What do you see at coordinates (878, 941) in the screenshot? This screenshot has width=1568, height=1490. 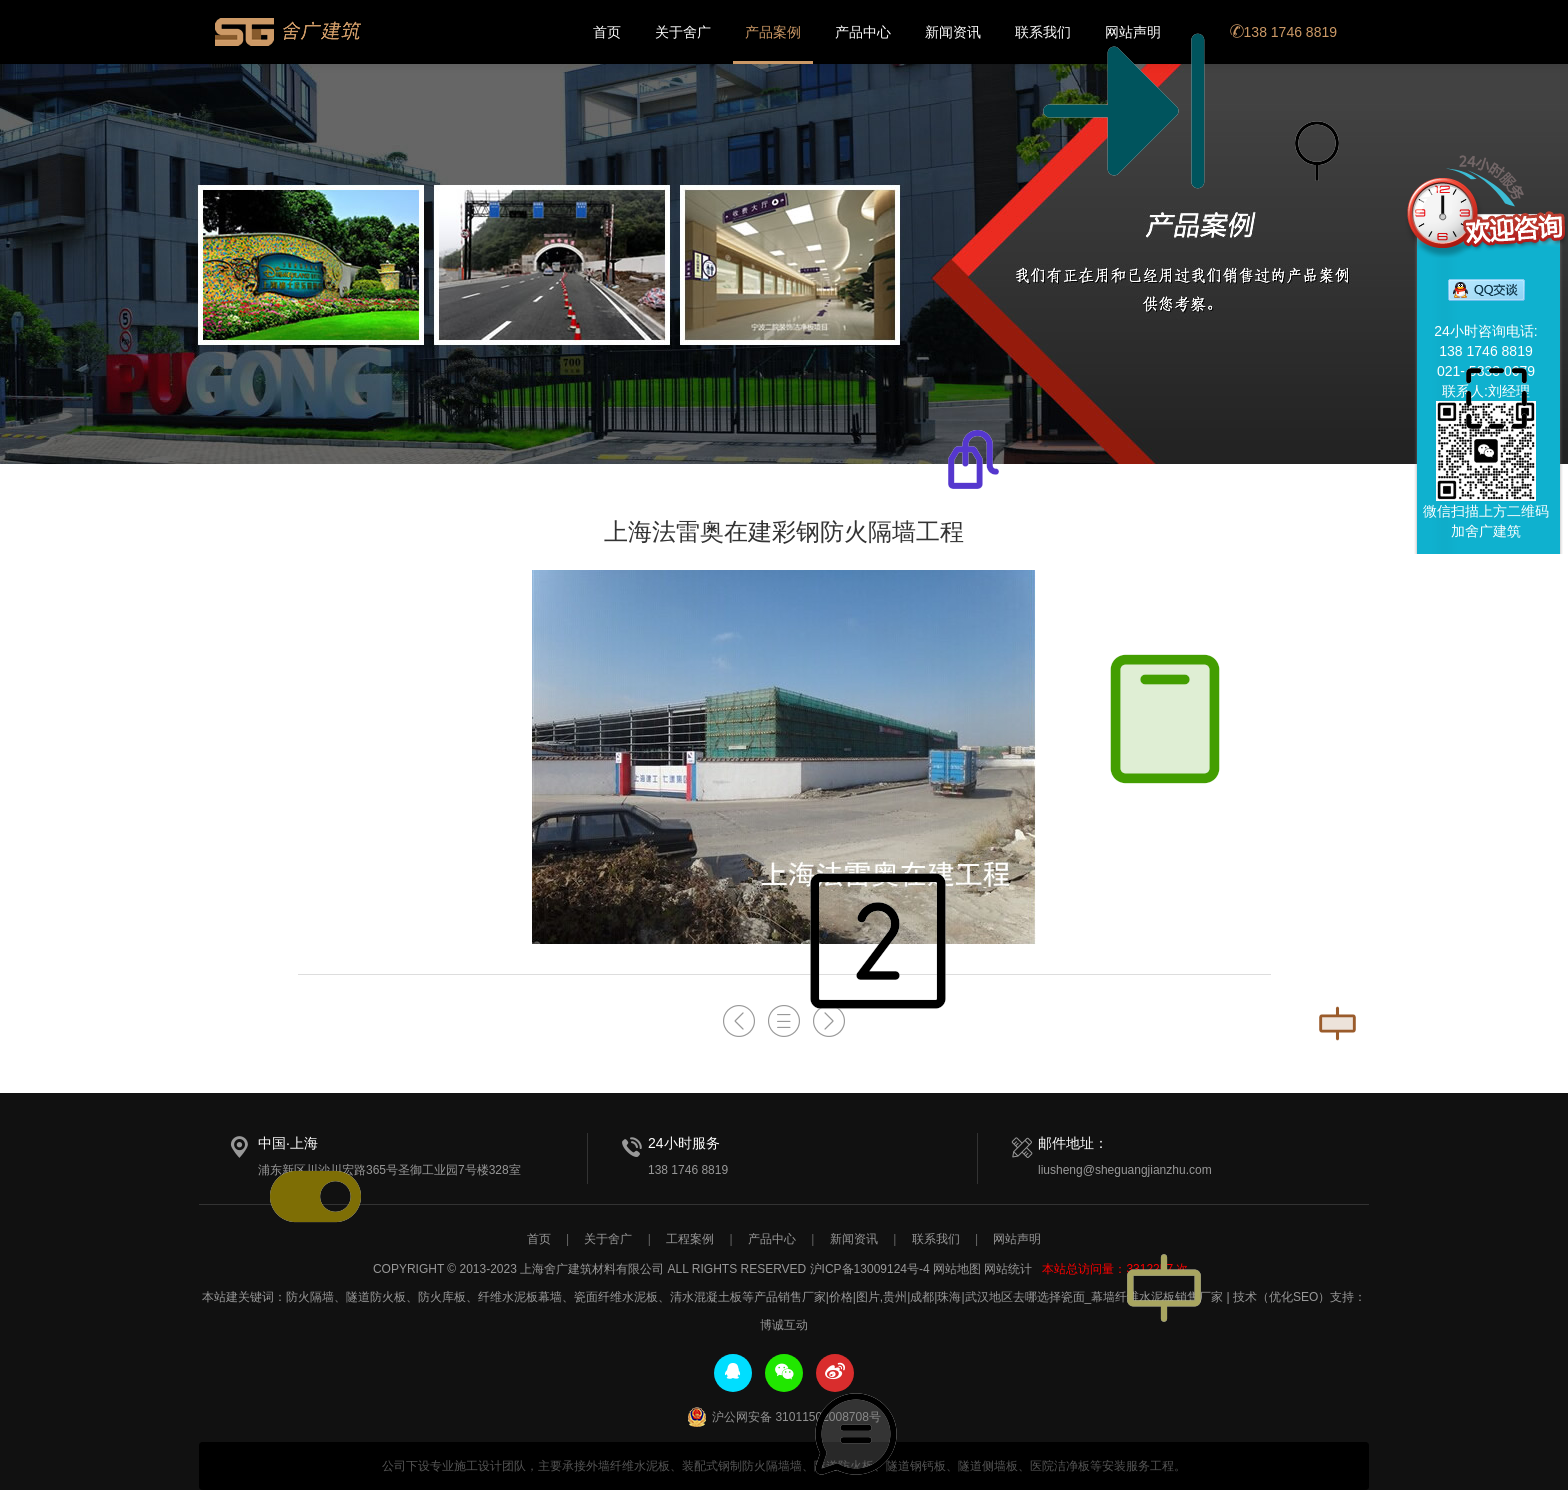 I see `indicates step two in a multi-step process` at bounding box center [878, 941].